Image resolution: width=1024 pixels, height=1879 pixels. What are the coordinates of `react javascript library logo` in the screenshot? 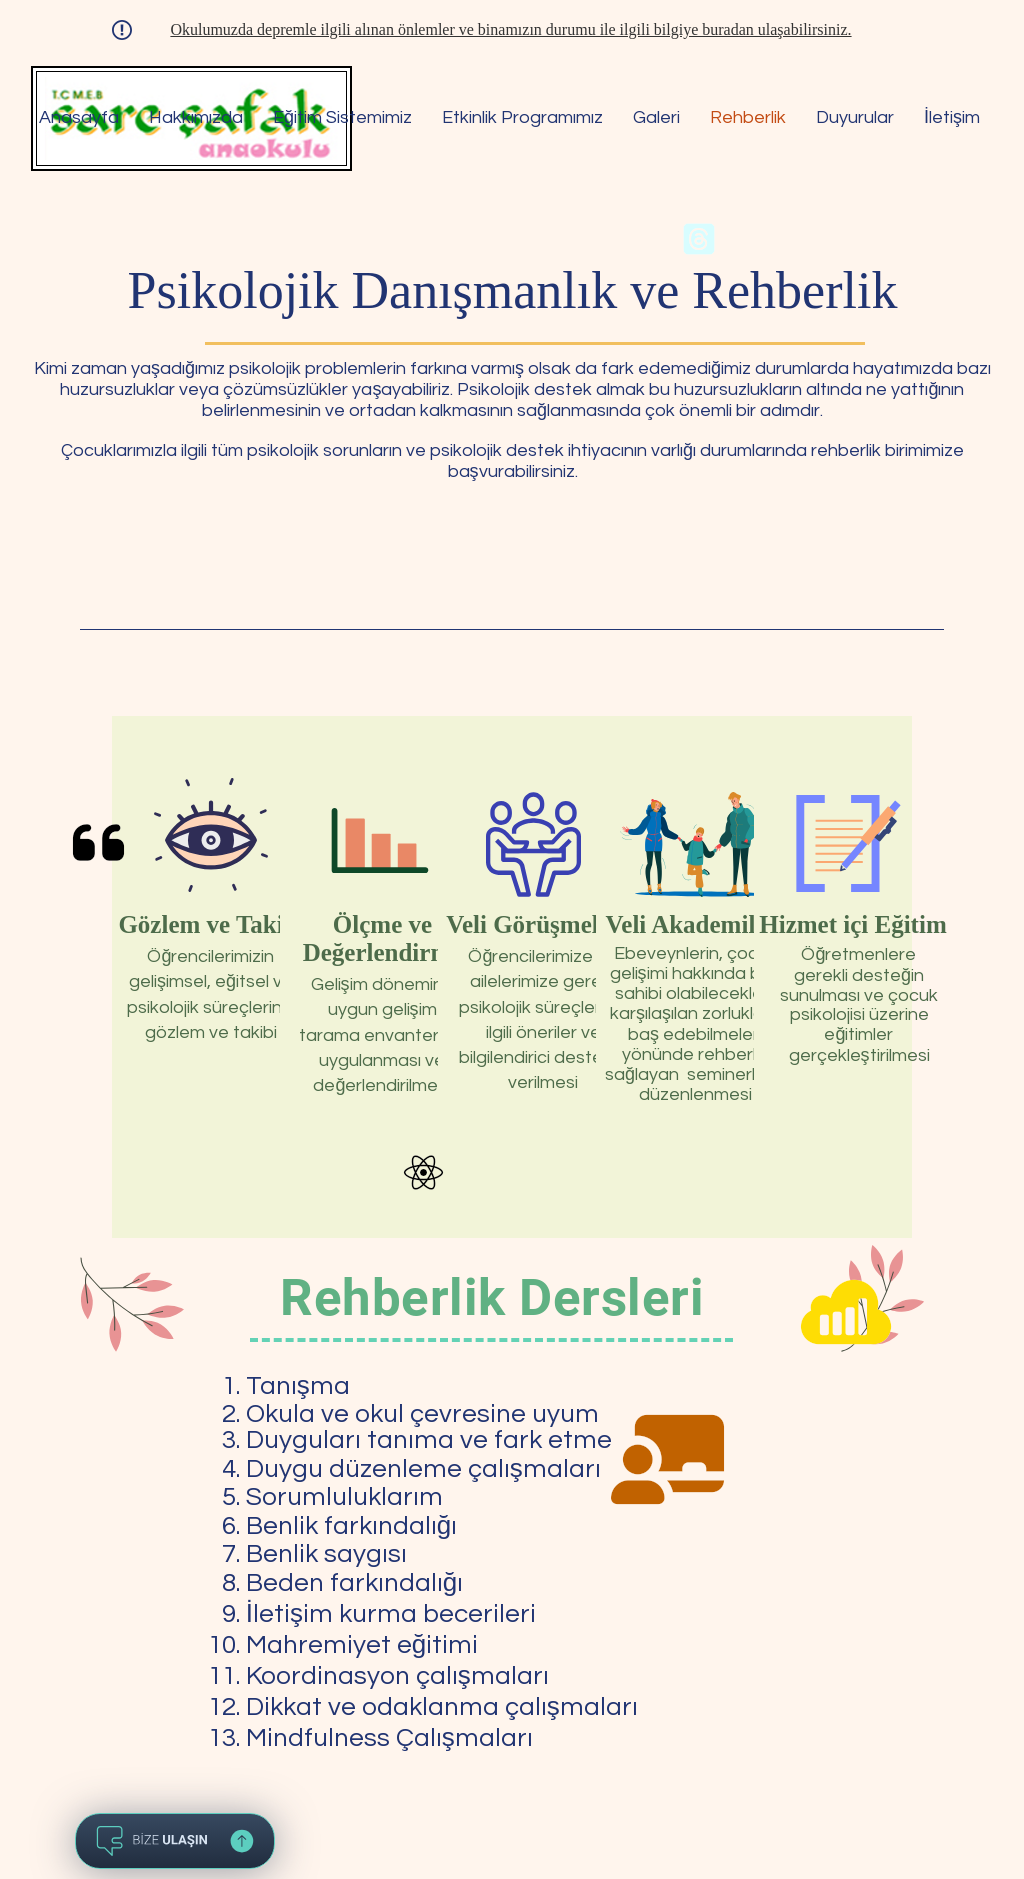 It's located at (423, 1172).